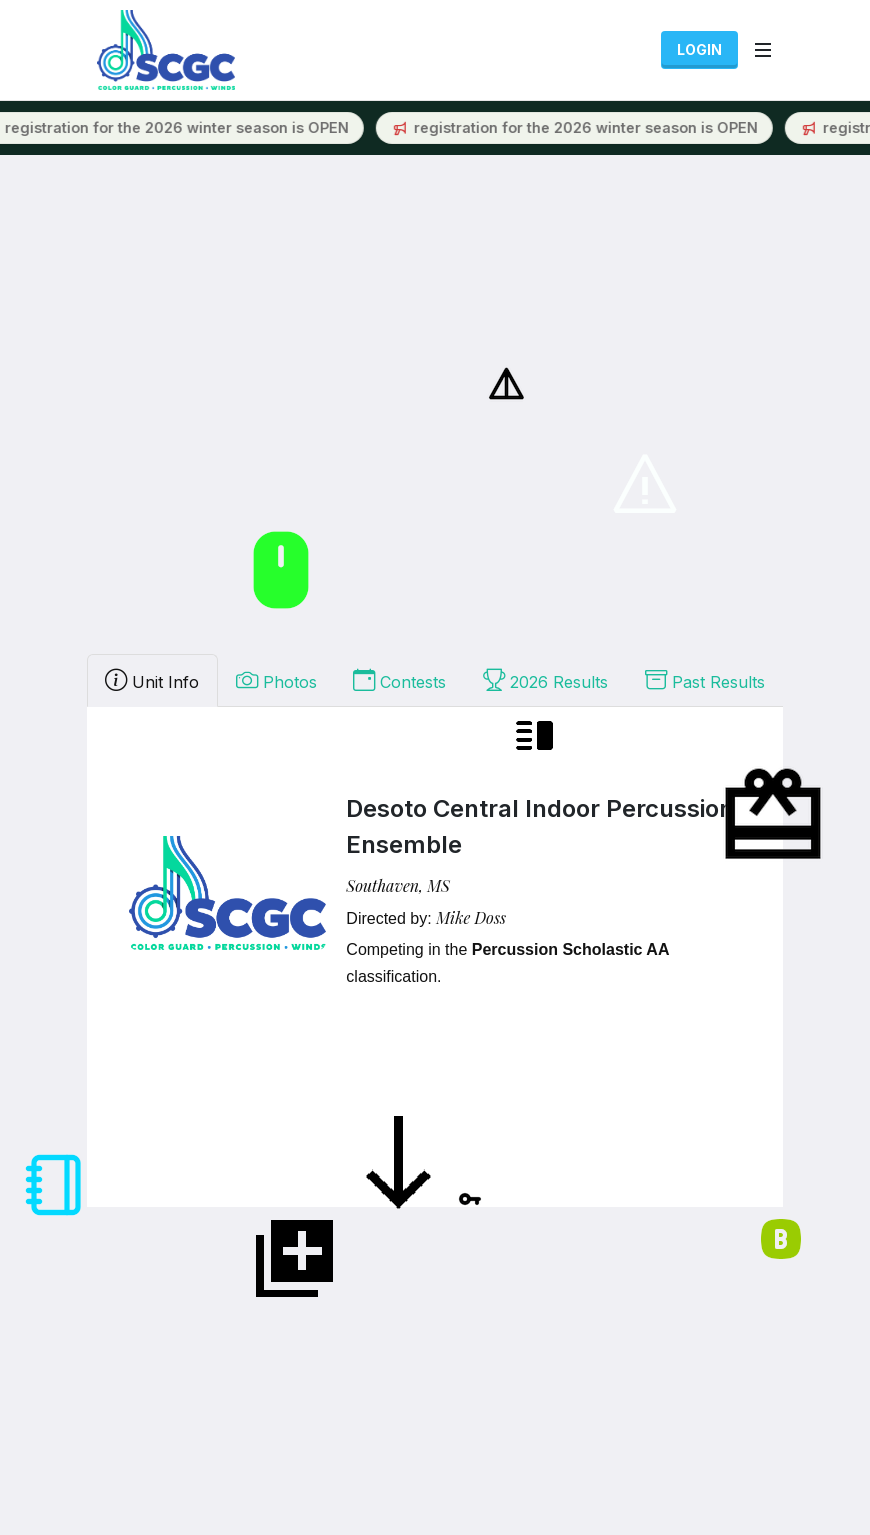  Describe the element at coordinates (470, 1199) in the screenshot. I see `access VPN or secure connection settings` at that location.